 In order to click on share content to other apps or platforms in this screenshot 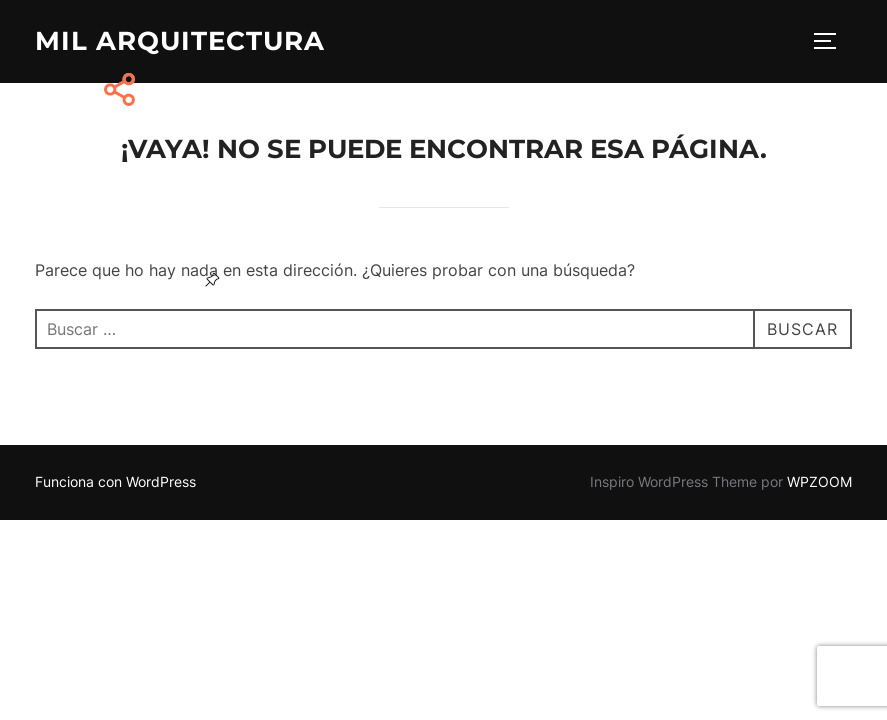, I will do `click(120, 89)`.